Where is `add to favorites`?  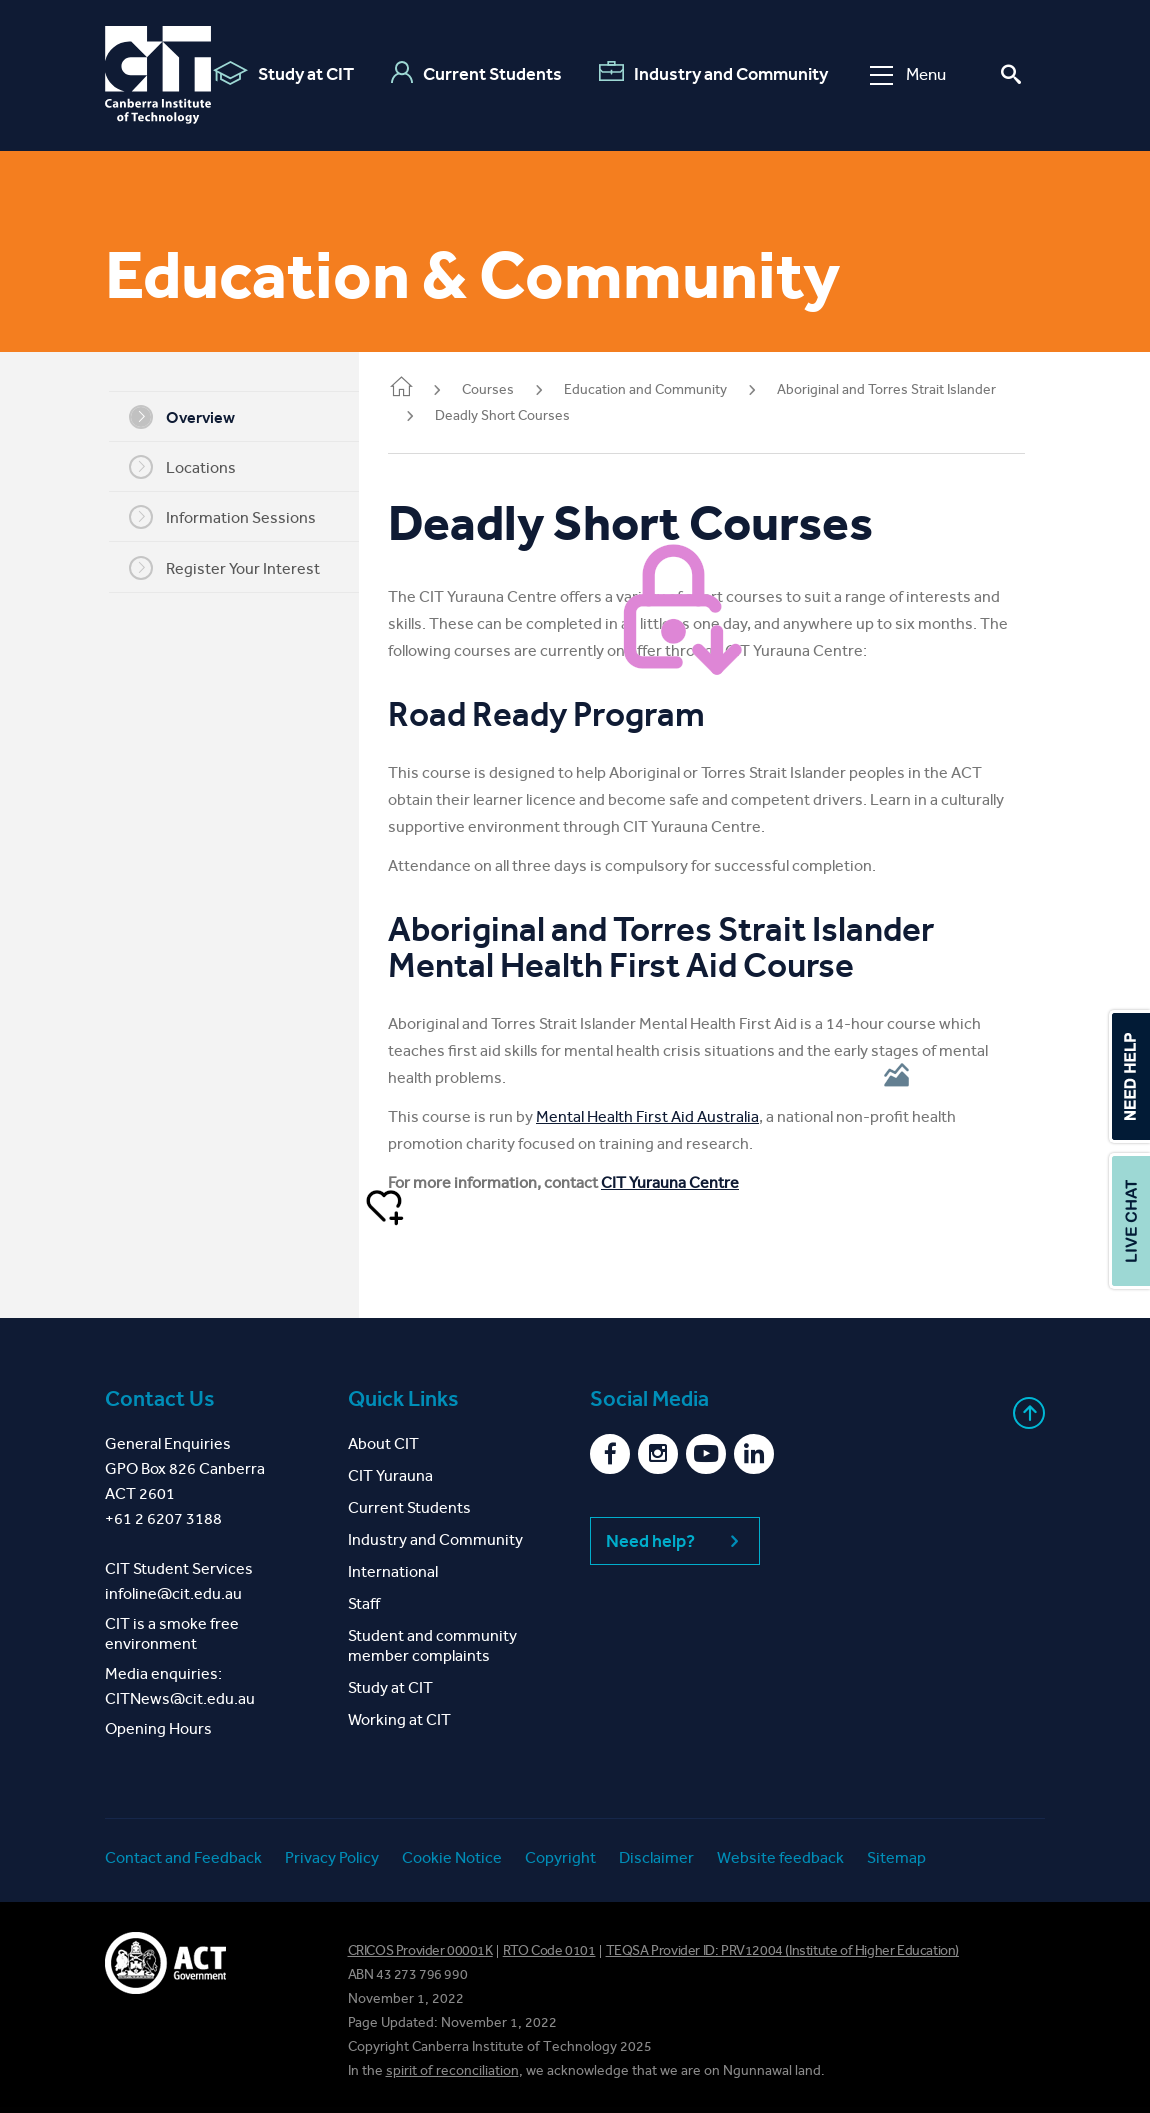
add to favorites is located at coordinates (384, 1206).